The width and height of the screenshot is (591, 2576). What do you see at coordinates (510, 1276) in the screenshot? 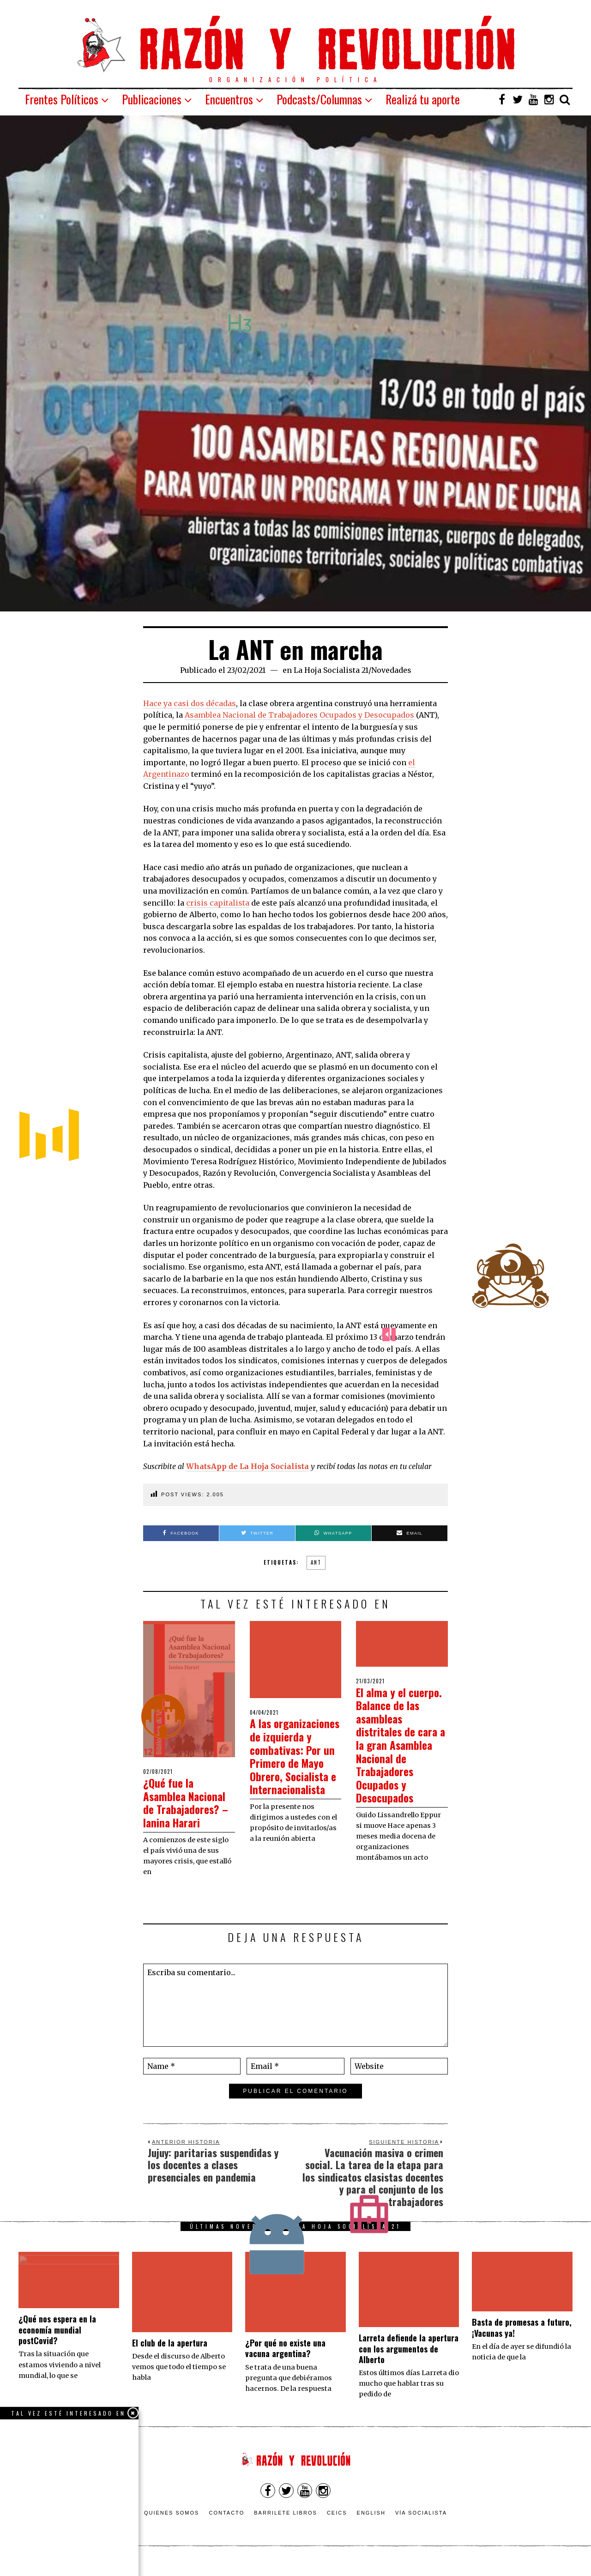
I see `optinmonster logo` at bounding box center [510, 1276].